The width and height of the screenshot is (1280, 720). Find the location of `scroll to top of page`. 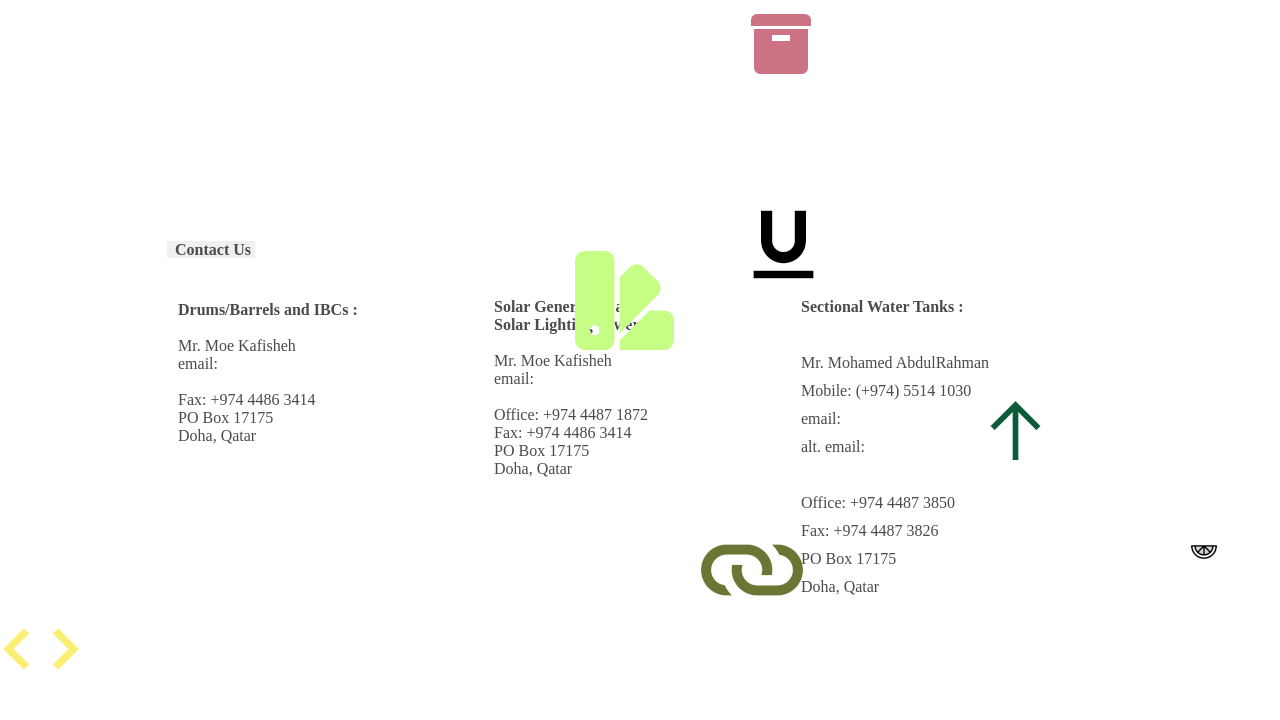

scroll to top of page is located at coordinates (1015, 430).